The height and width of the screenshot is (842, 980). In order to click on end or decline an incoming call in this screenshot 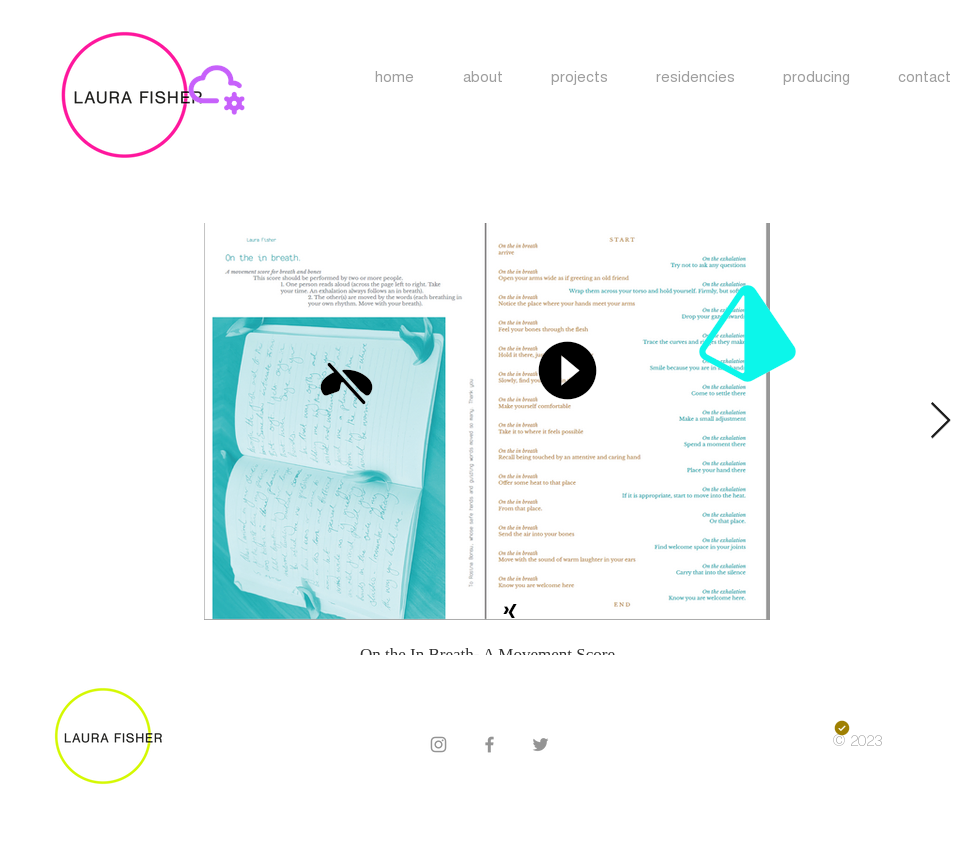, I will do `click(346, 383)`.